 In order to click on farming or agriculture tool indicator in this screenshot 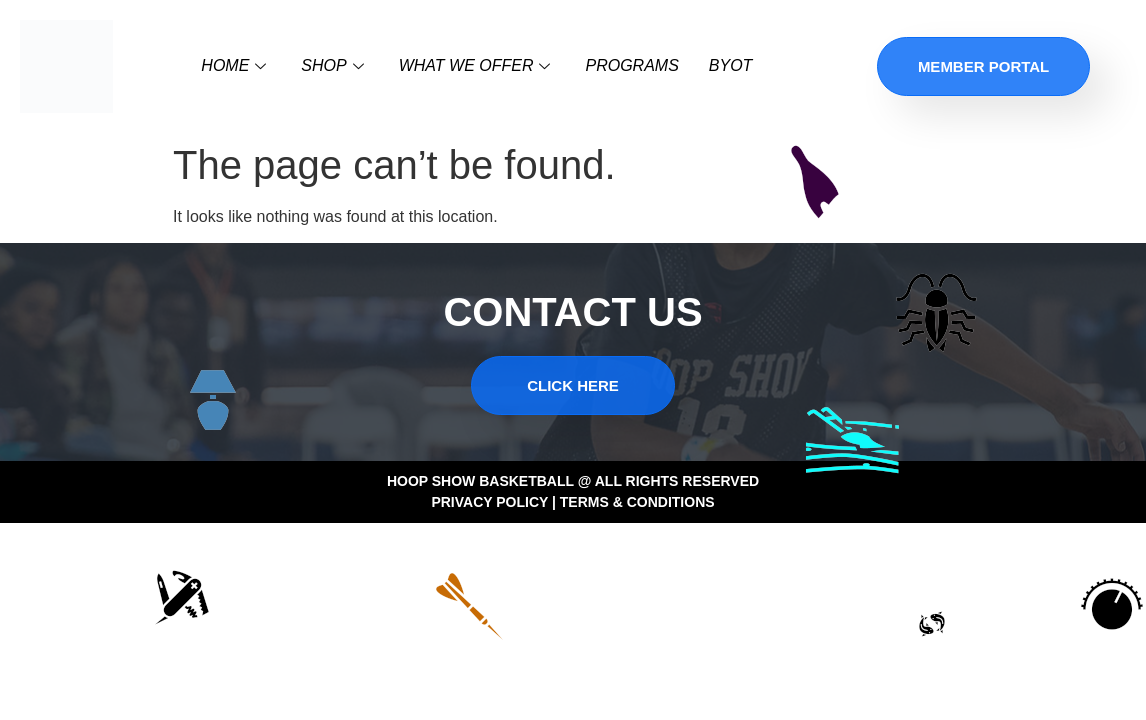, I will do `click(852, 426)`.